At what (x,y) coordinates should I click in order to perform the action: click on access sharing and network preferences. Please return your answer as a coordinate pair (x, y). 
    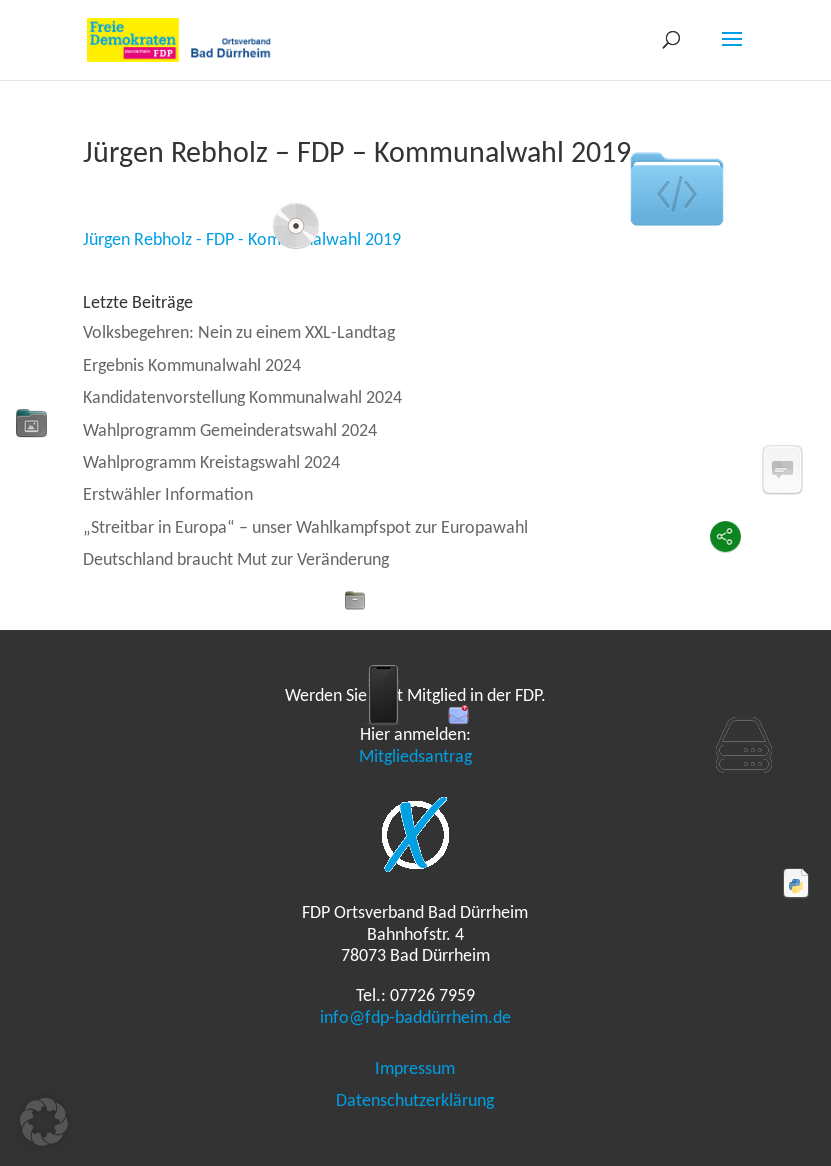
    Looking at the image, I should click on (725, 536).